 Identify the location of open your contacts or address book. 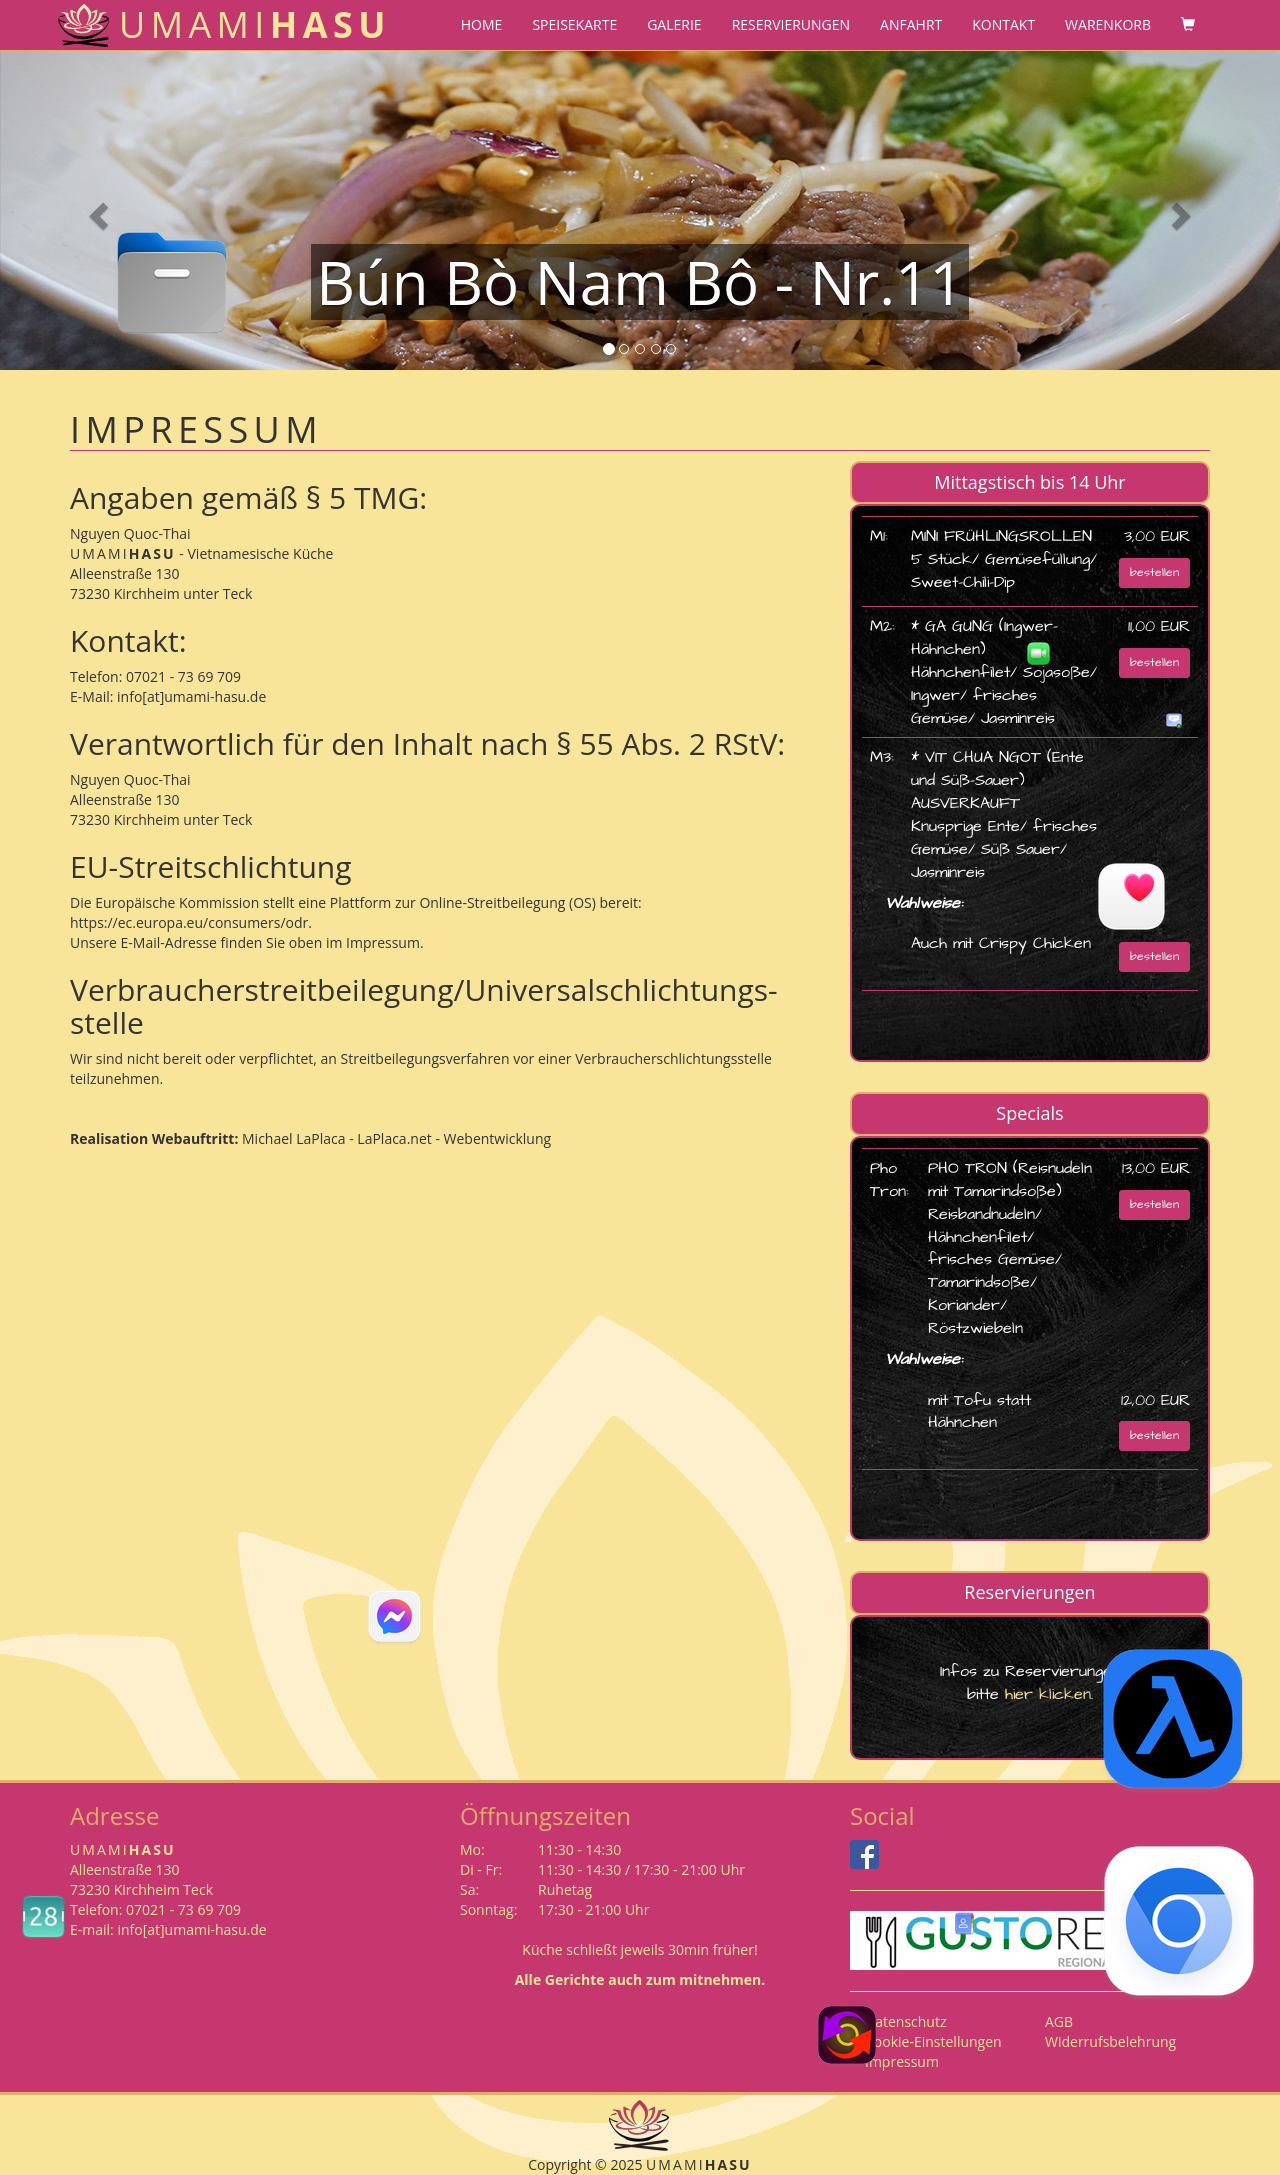
(964, 1923).